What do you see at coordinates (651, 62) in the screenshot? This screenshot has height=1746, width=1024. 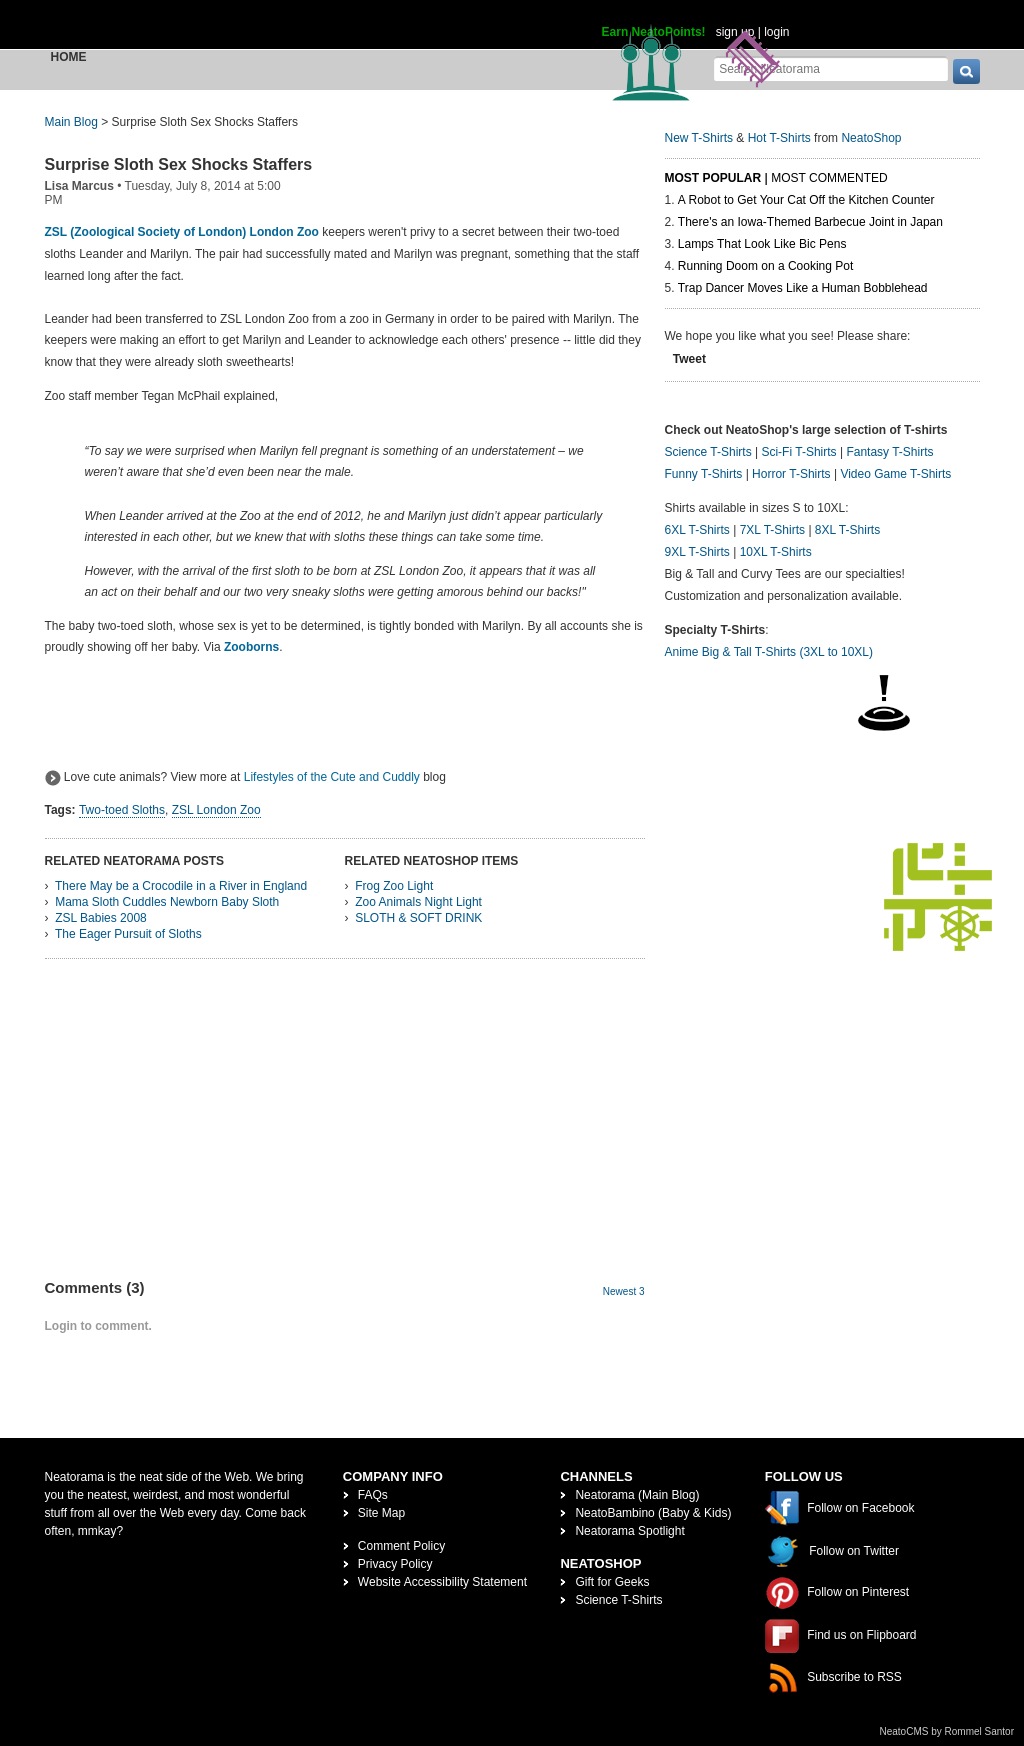 I see `indicates a broadcast or transmission tower structure` at bounding box center [651, 62].